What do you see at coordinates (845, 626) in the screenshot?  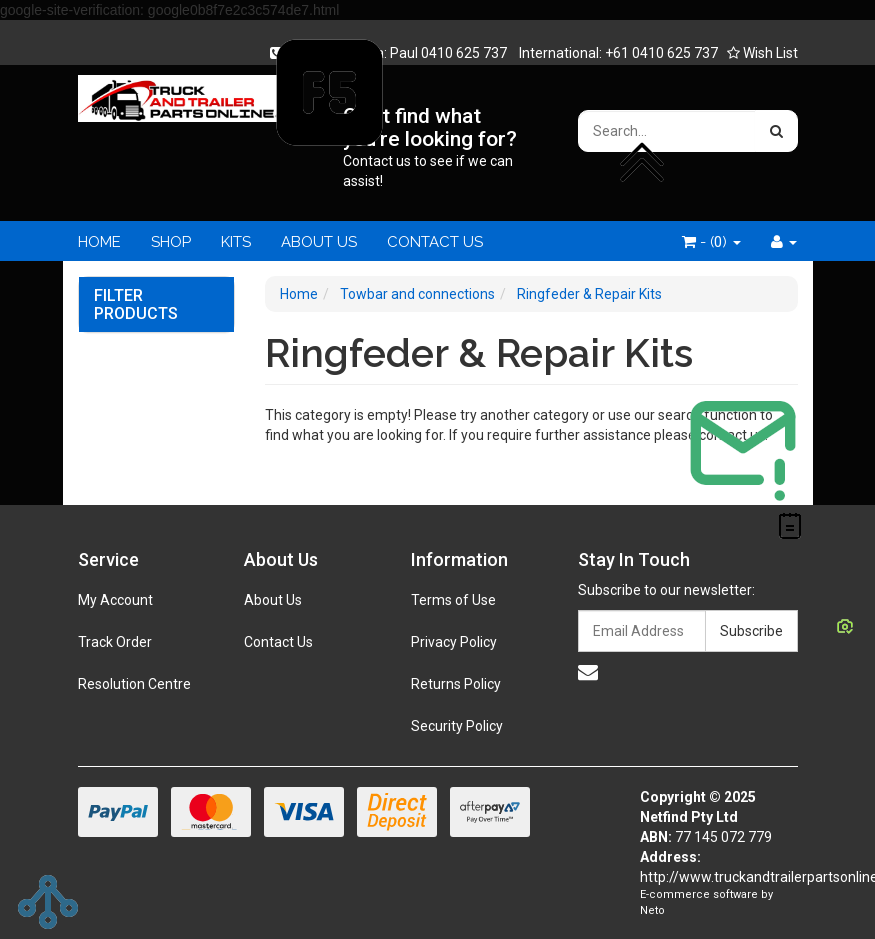 I see `photo successfully uploaded or verified` at bounding box center [845, 626].